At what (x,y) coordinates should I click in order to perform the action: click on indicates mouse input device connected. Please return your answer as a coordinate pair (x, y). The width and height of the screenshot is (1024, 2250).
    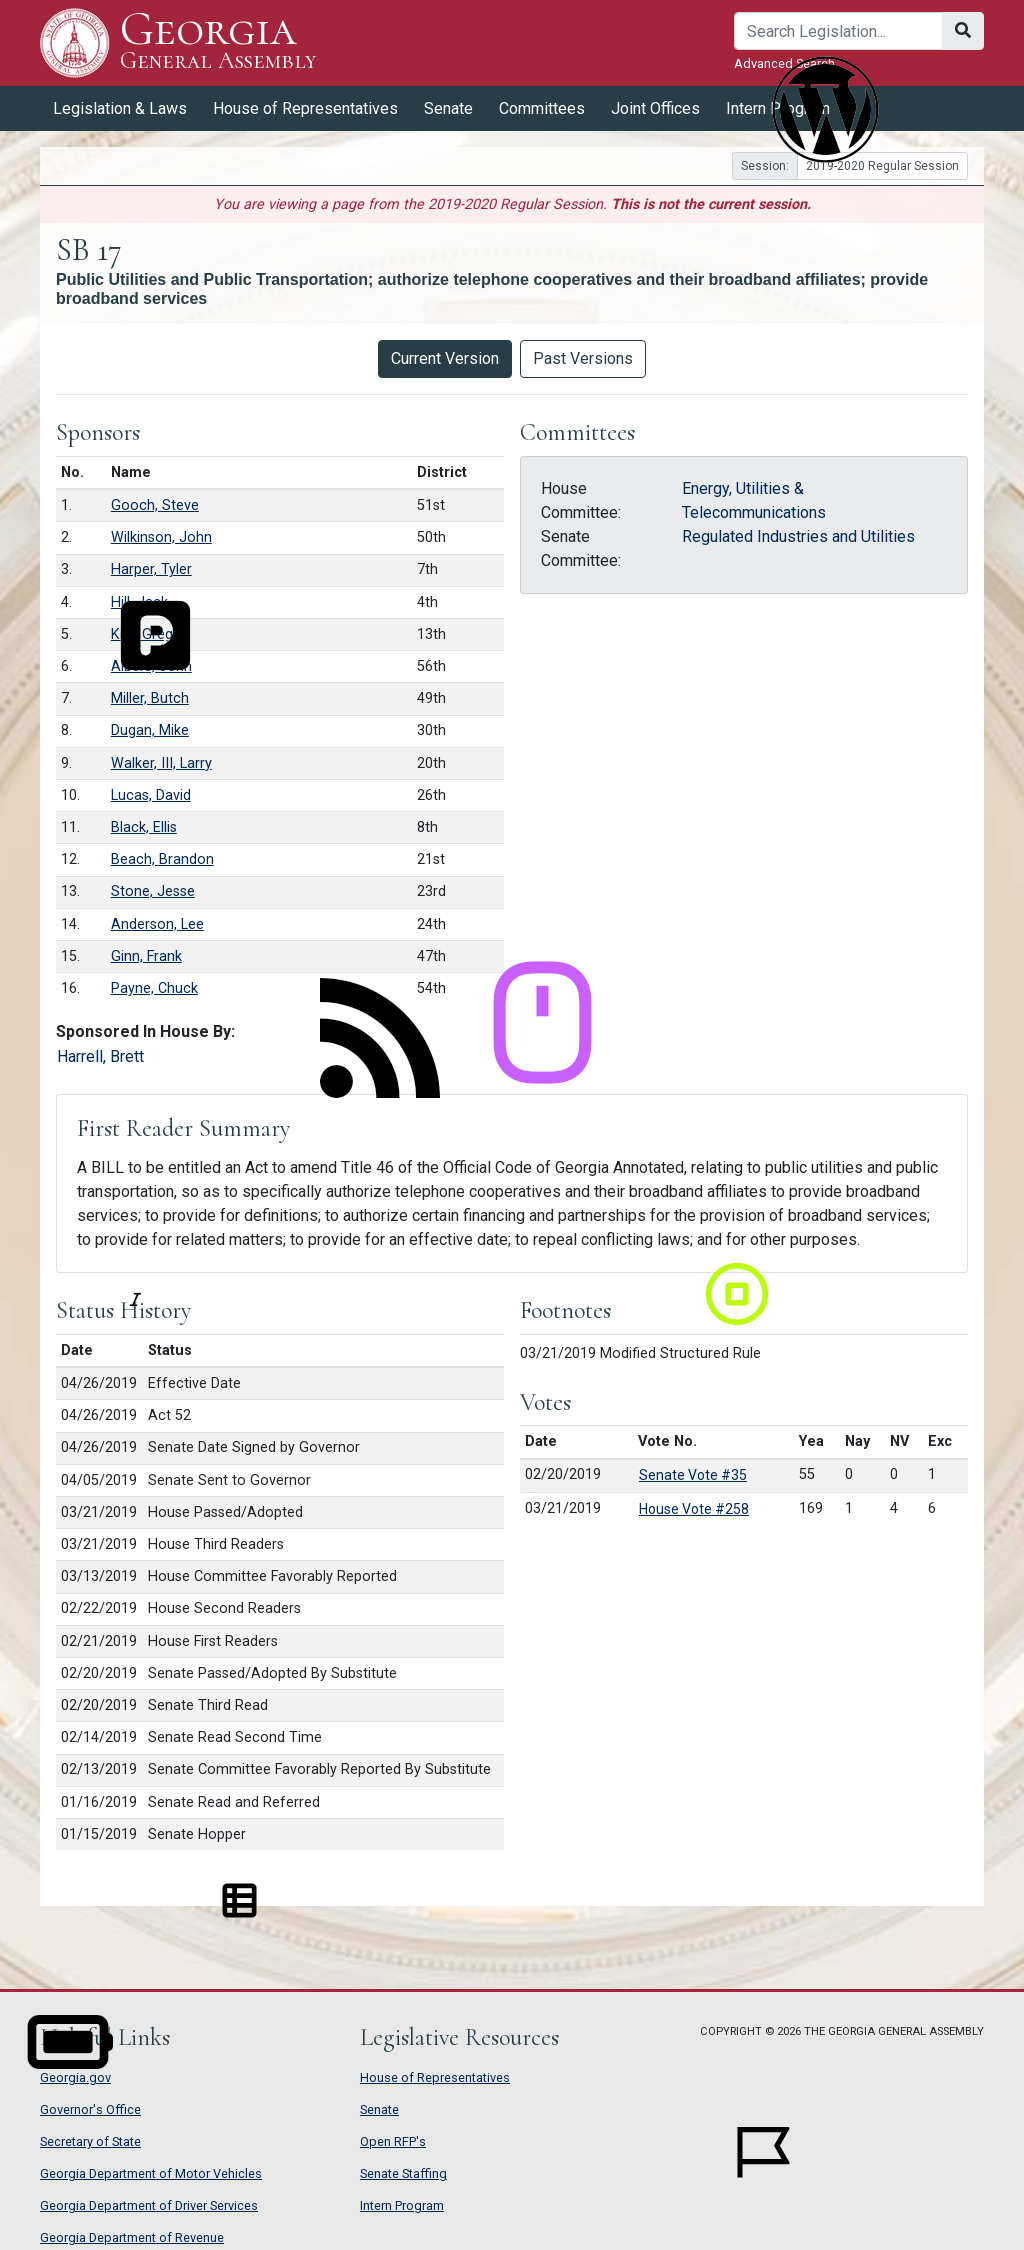
    Looking at the image, I should click on (542, 1022).